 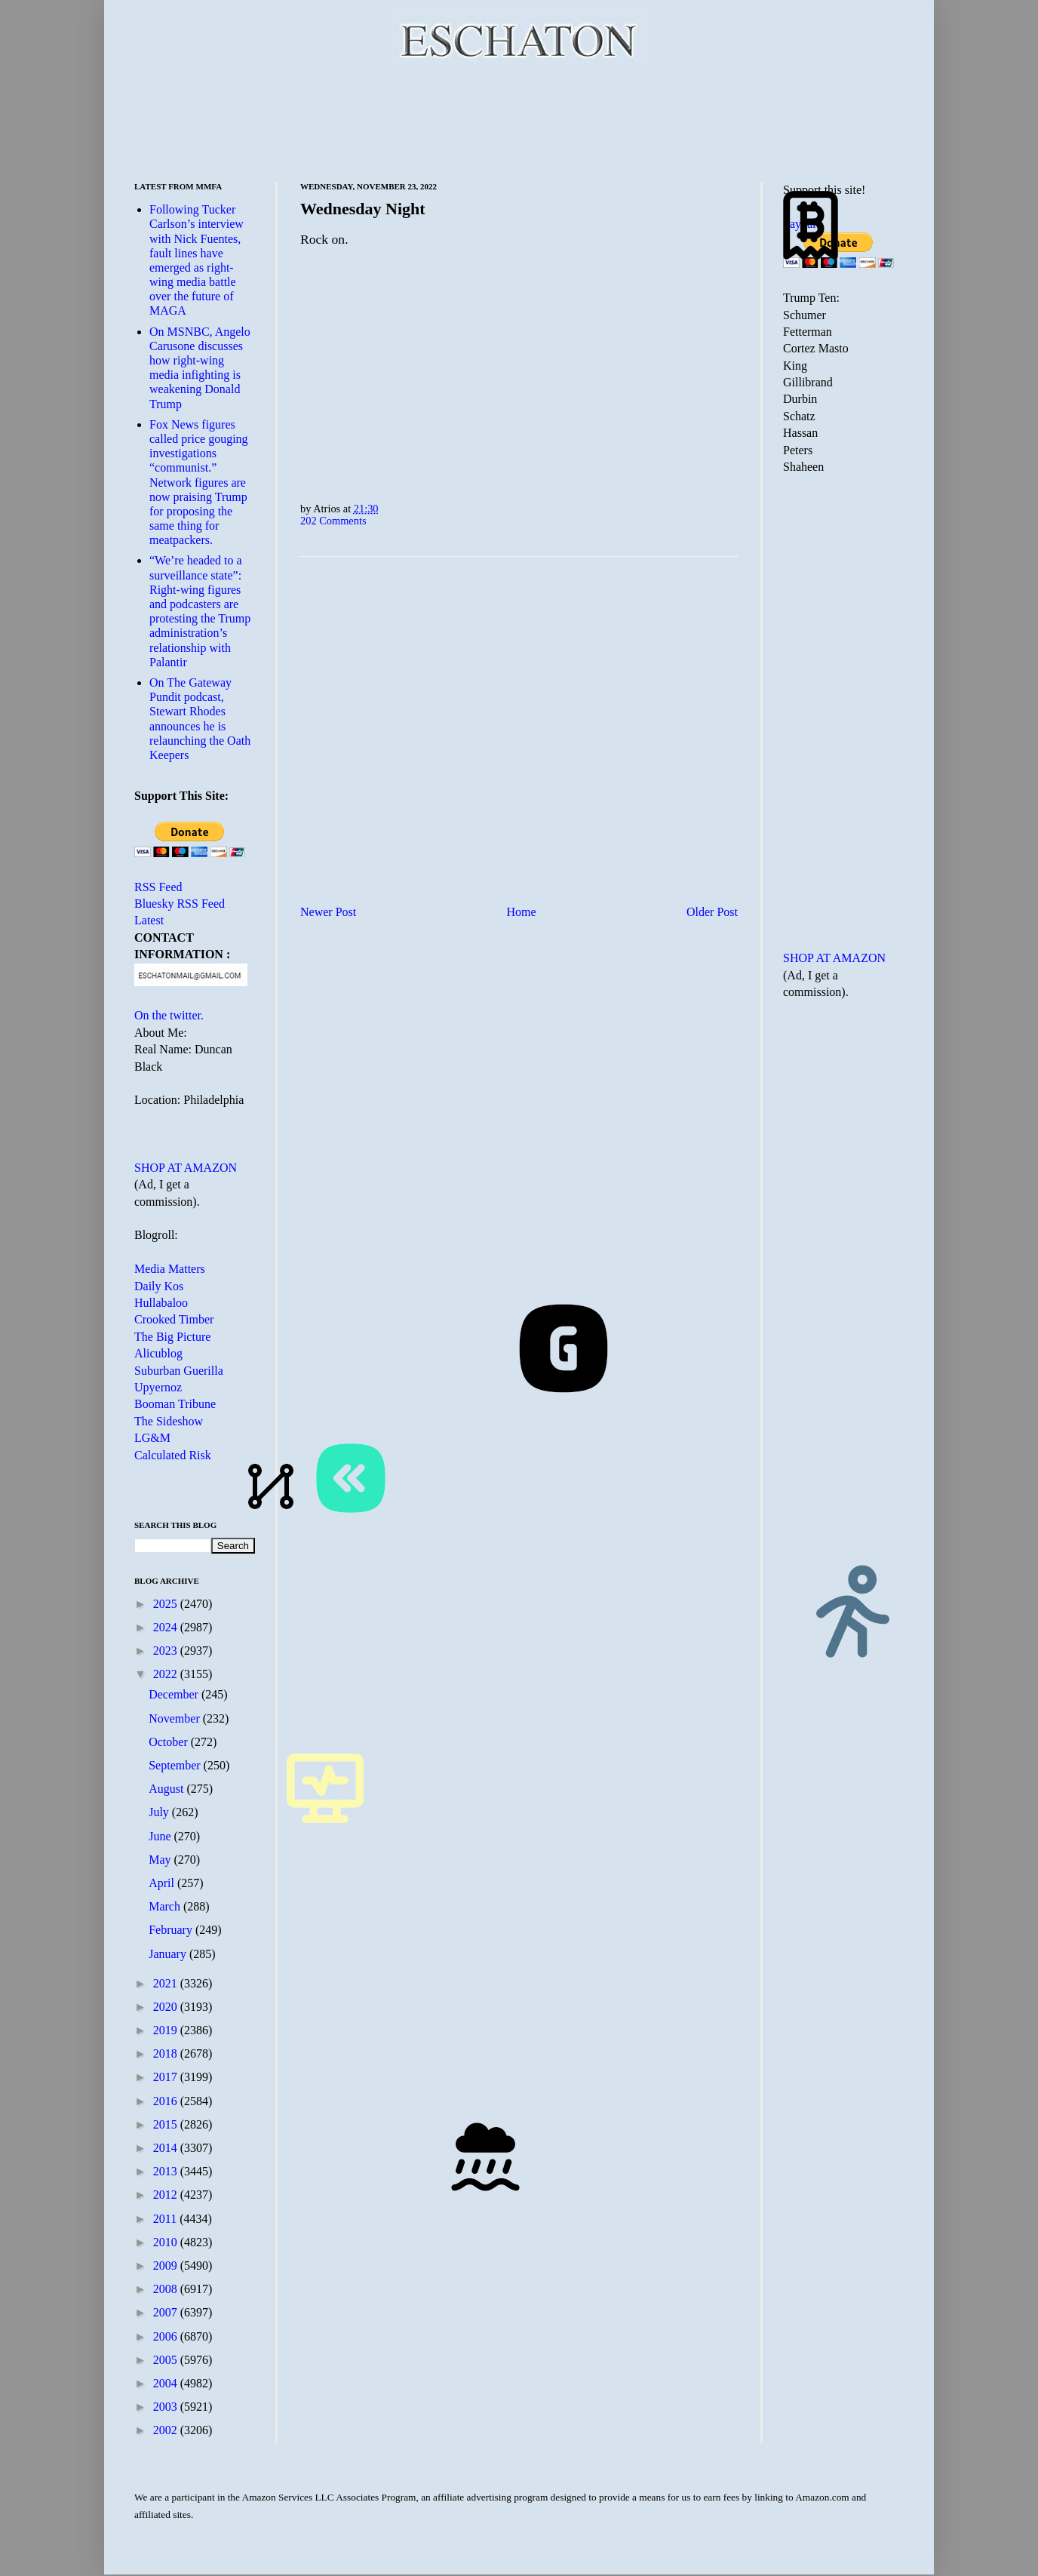 What do you see at coordinates (325, 1788) in the screenshot?
I see `view heart rate or vital sign data` at bounding box center [325, 1788].